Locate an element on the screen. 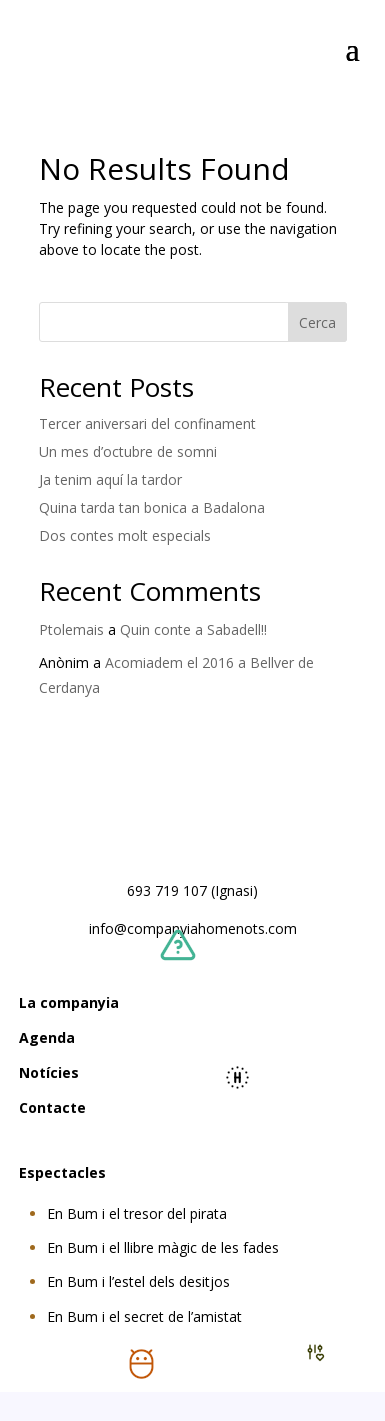 This screenshot has width=385, height=1421. access help or support for a warning condition is located at coordinates (178, 946).